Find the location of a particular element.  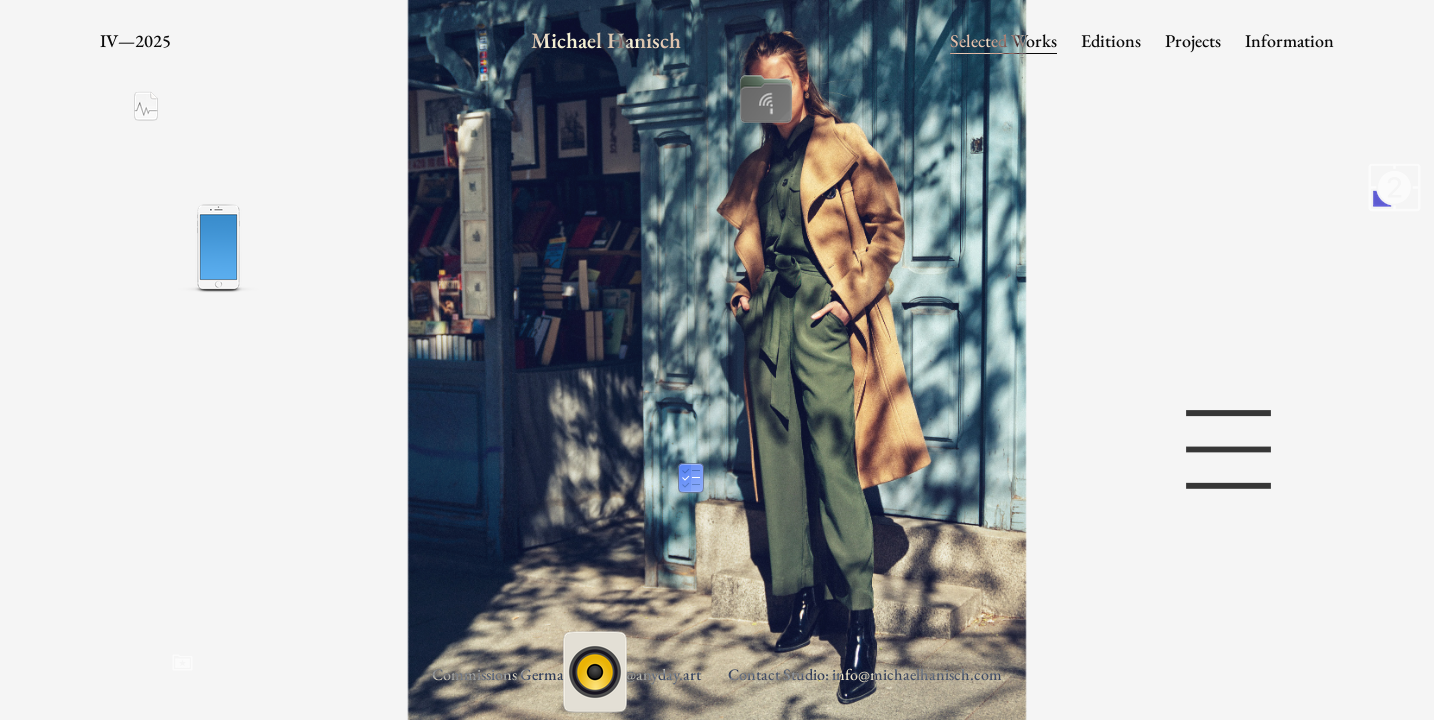

open insync cloud sync folder is located at coordinates (766, 99).